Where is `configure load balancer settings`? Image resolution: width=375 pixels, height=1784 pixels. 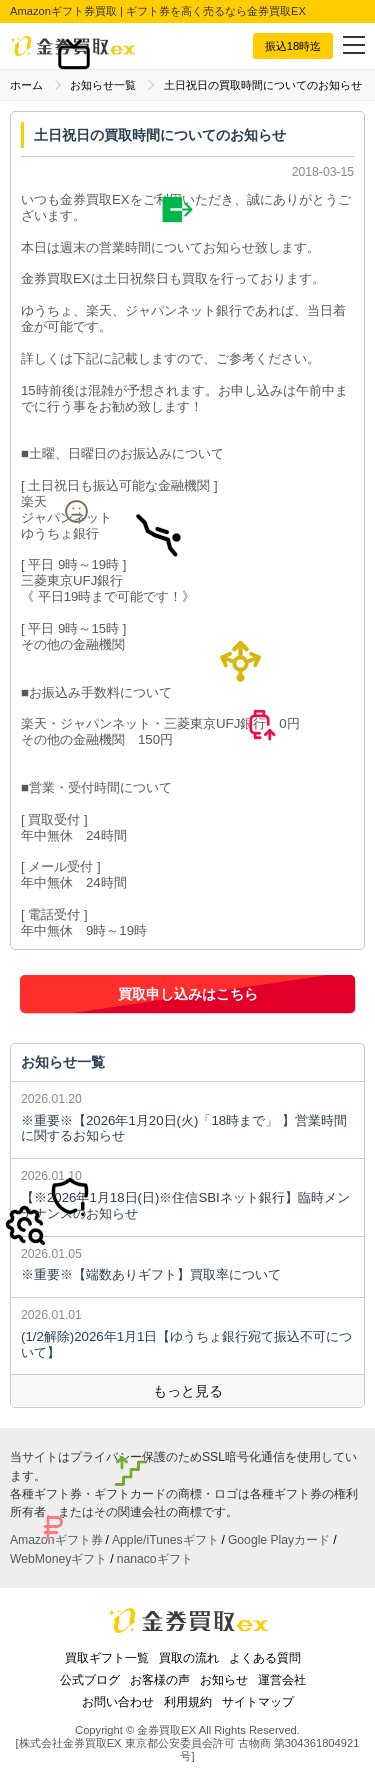 configure load balancer settings is located at coordinates (240, 661).